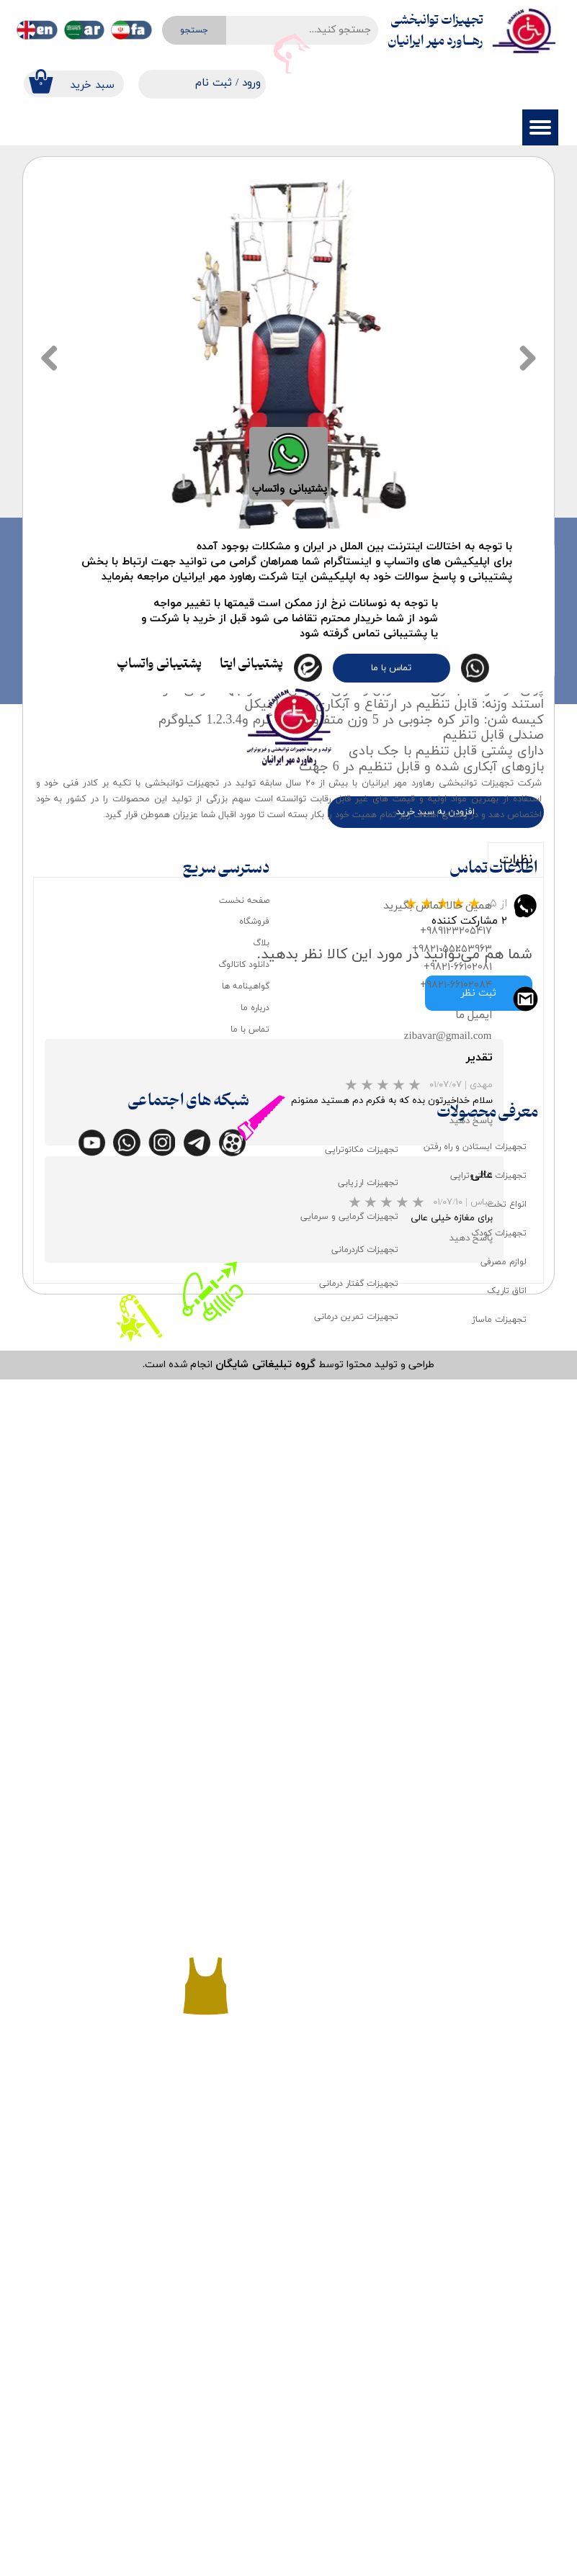 The width and height of the screenshot is (577, 2576). Describe the element at coordinates (292, 53) in the screenshot. I see `indicates flexibility or acrobatics skill` at that location.